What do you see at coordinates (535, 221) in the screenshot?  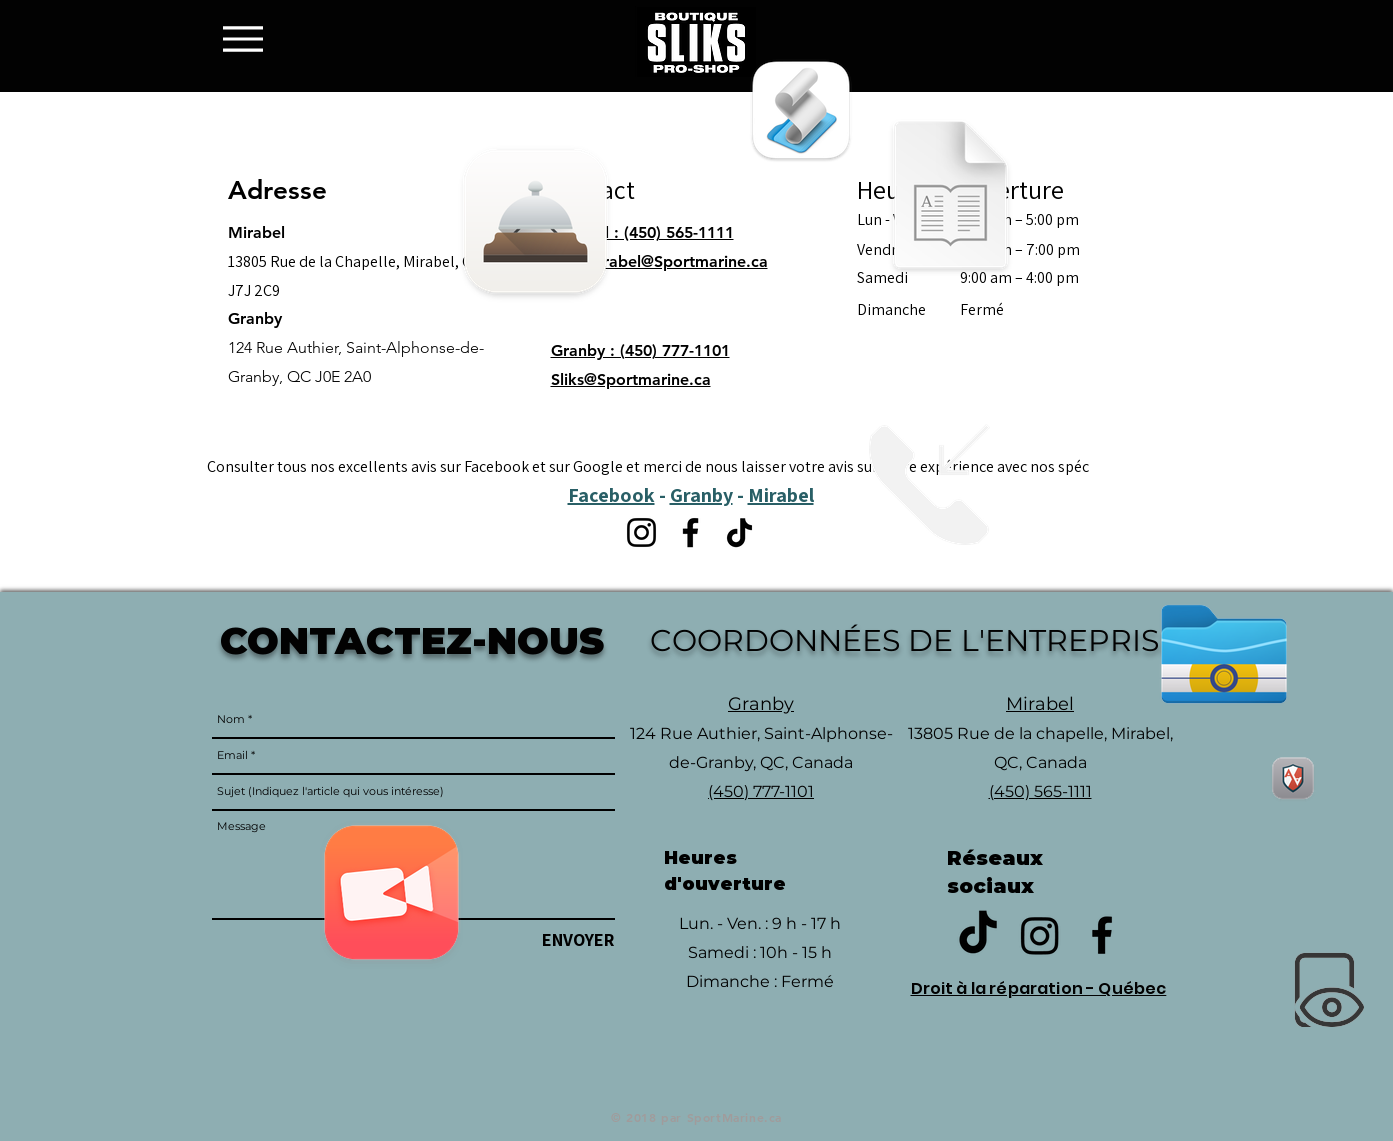 I see `open system services preferences` at bounding box center [535, 221].